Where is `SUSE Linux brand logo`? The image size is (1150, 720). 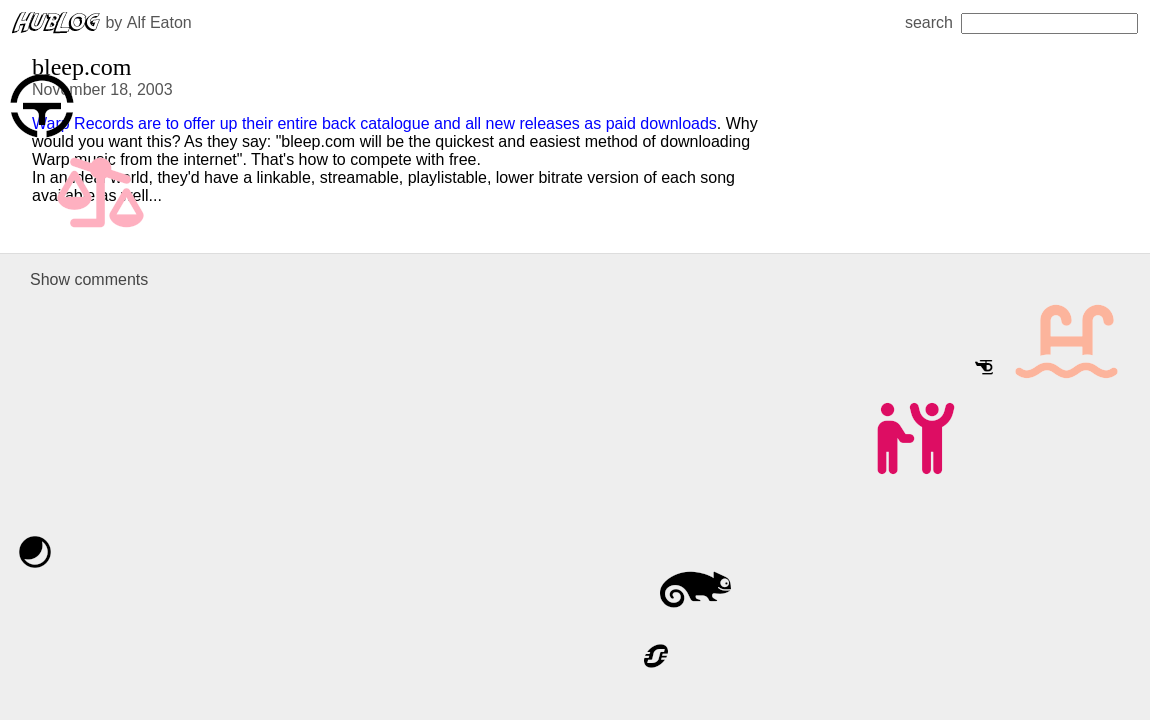
SUSE Linux brand logo is located at coordinates (695, 589).